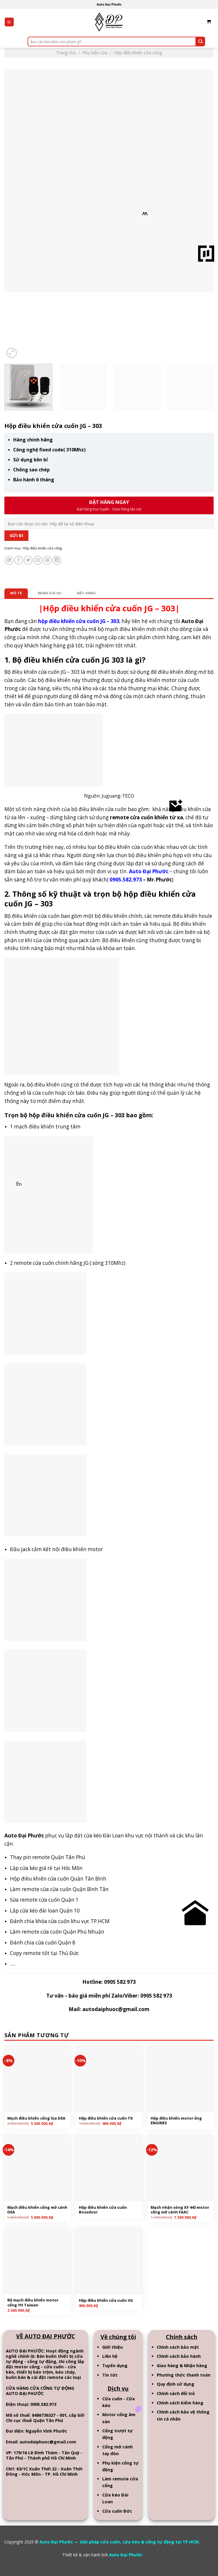  What do you see at coordinates (145, 214) in the screenshot?
I see `open Mendeley reference manager` at bounding box center [145, 214].